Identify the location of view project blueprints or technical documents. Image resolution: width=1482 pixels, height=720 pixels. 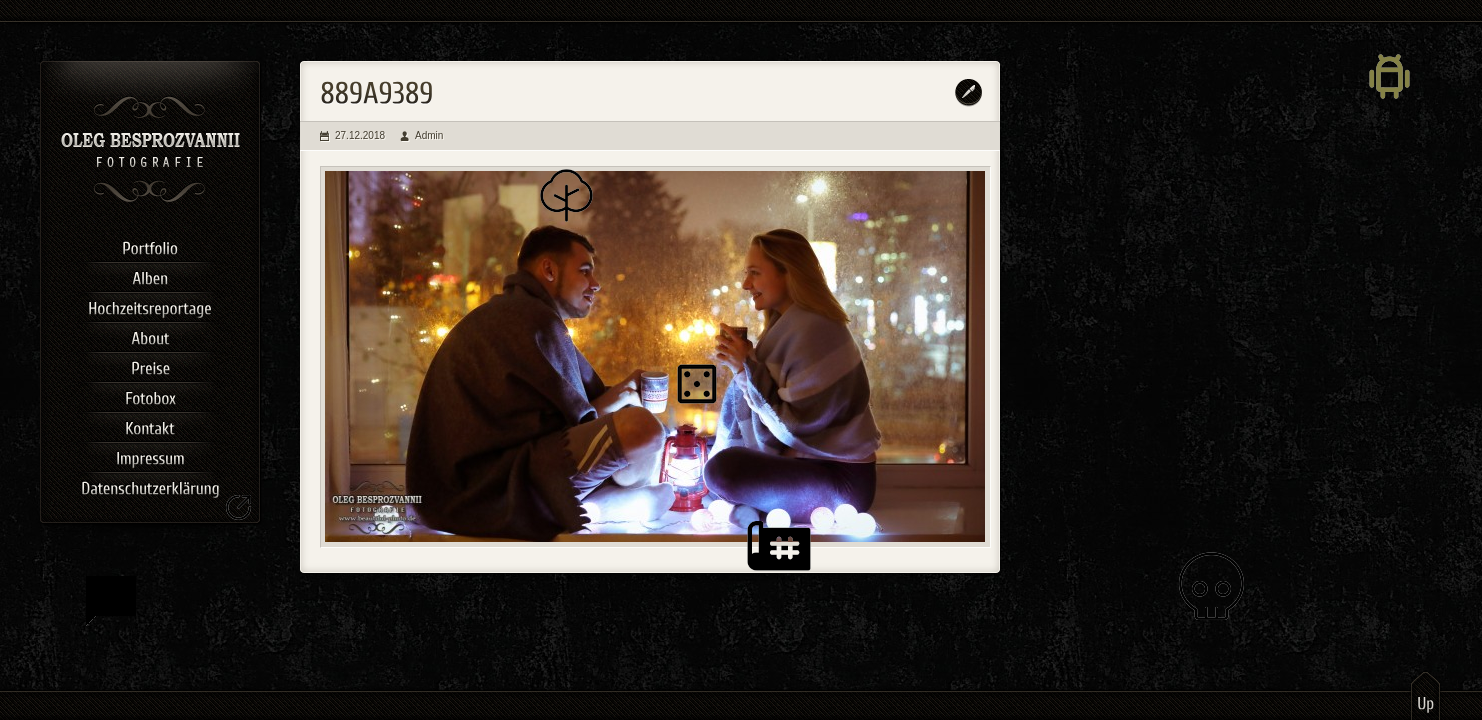
(779, 548).